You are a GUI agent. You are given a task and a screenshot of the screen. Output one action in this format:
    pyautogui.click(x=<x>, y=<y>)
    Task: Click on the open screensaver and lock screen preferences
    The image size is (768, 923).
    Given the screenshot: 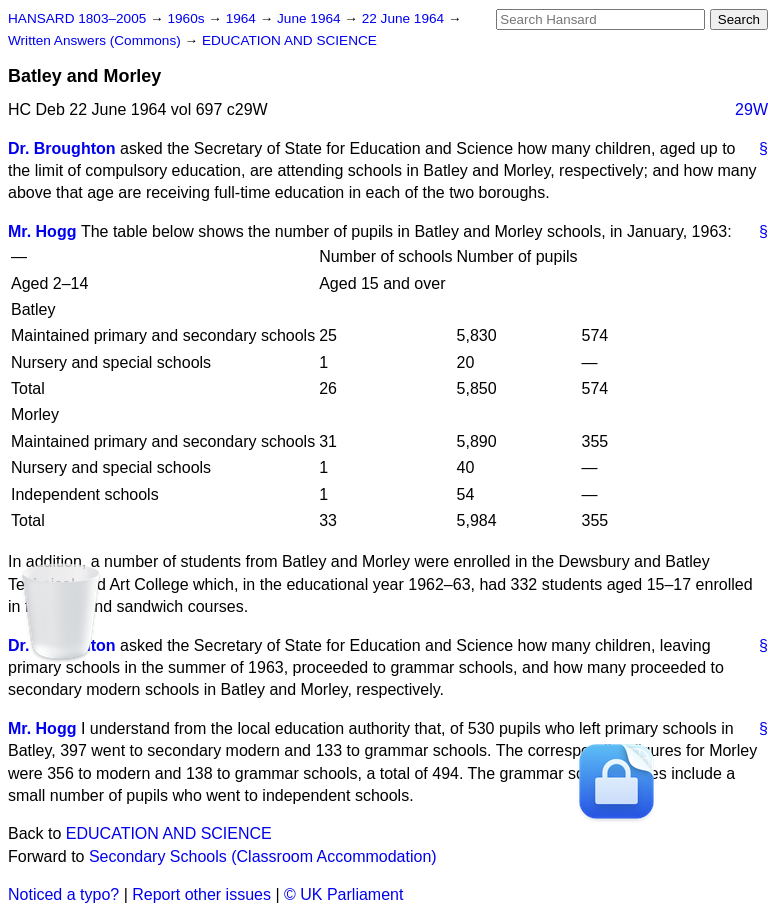 What is the action you would take?
    pyautogui.click(x=616, y=781)
    